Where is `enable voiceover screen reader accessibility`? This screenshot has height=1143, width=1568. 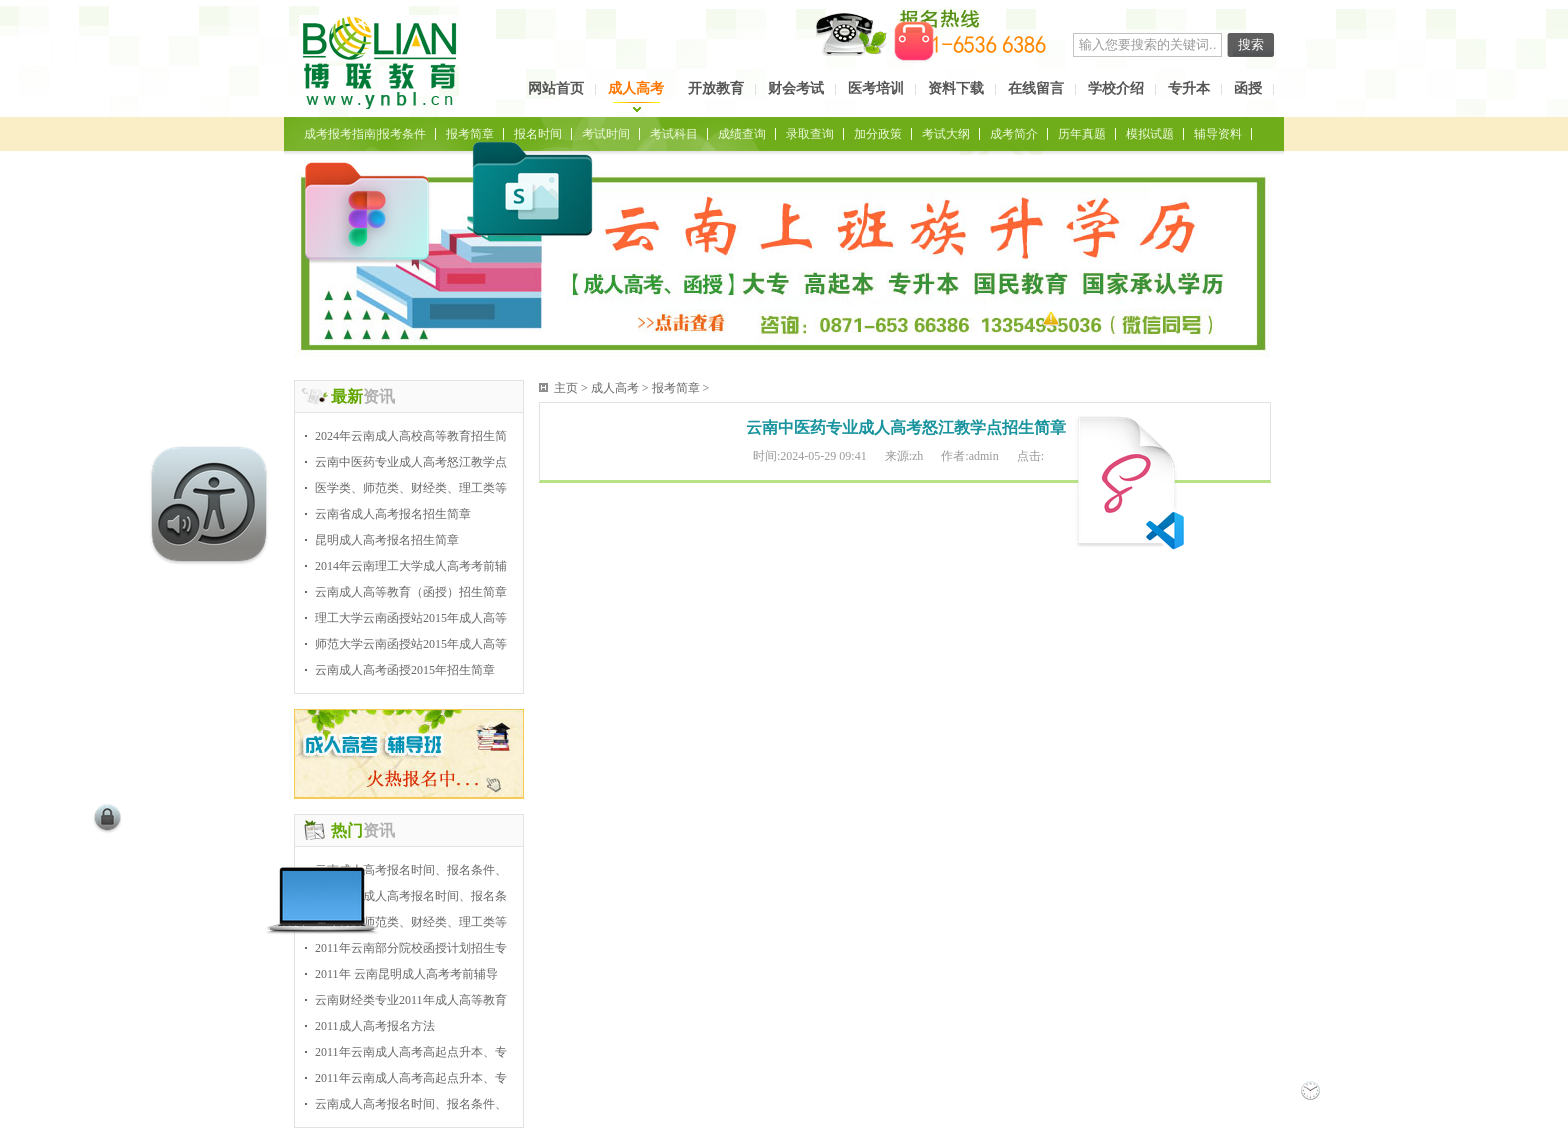 enable voiceover screen reader accessibility is located at coordinates (209, 504).